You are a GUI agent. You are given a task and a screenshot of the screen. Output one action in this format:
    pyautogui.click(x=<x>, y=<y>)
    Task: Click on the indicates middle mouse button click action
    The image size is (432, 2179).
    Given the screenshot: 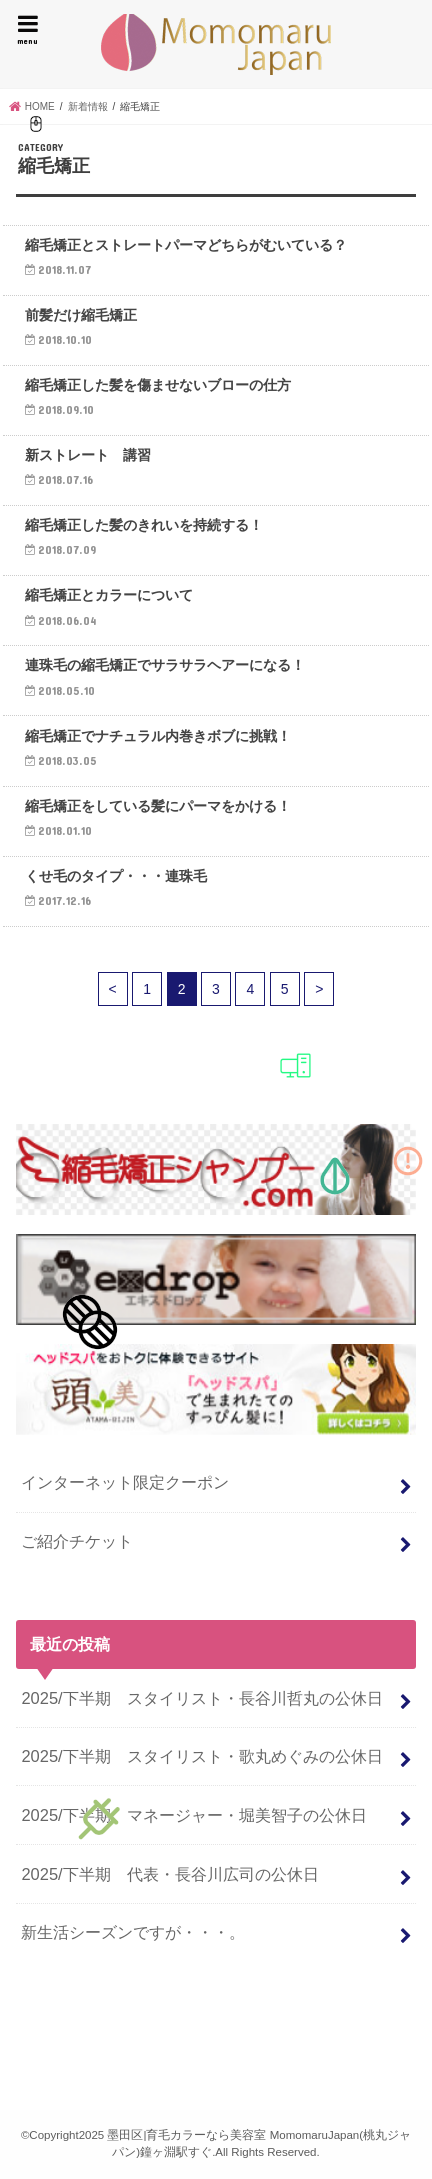 What is the action you would take?
    pyautogui.click(x=36, y=124)
    